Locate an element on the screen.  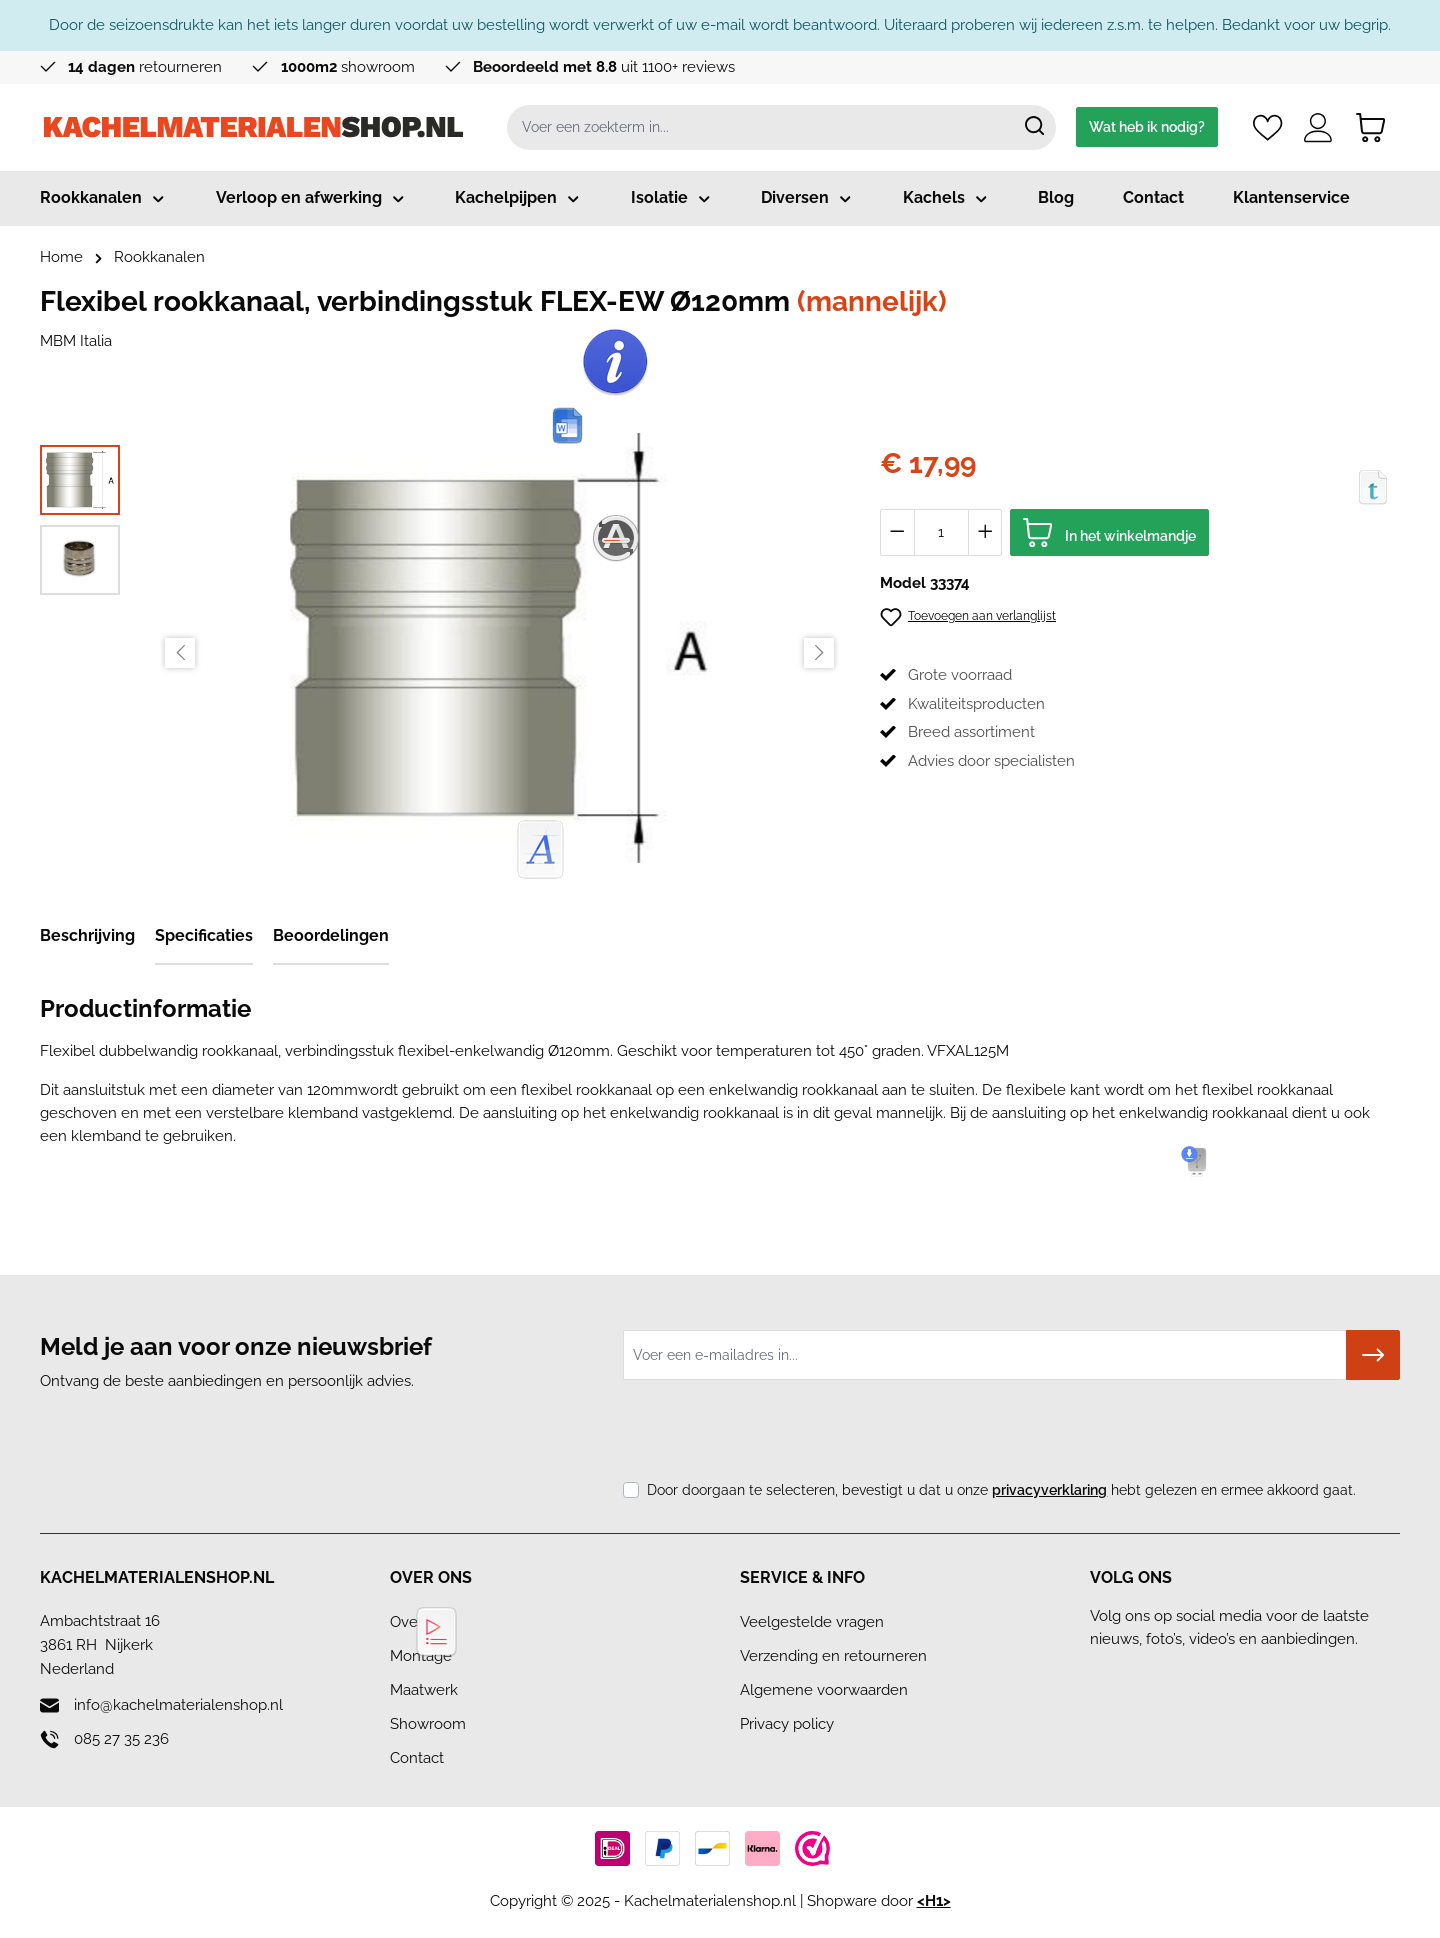
a microsoft word document file is located at coordinates (567, 425).